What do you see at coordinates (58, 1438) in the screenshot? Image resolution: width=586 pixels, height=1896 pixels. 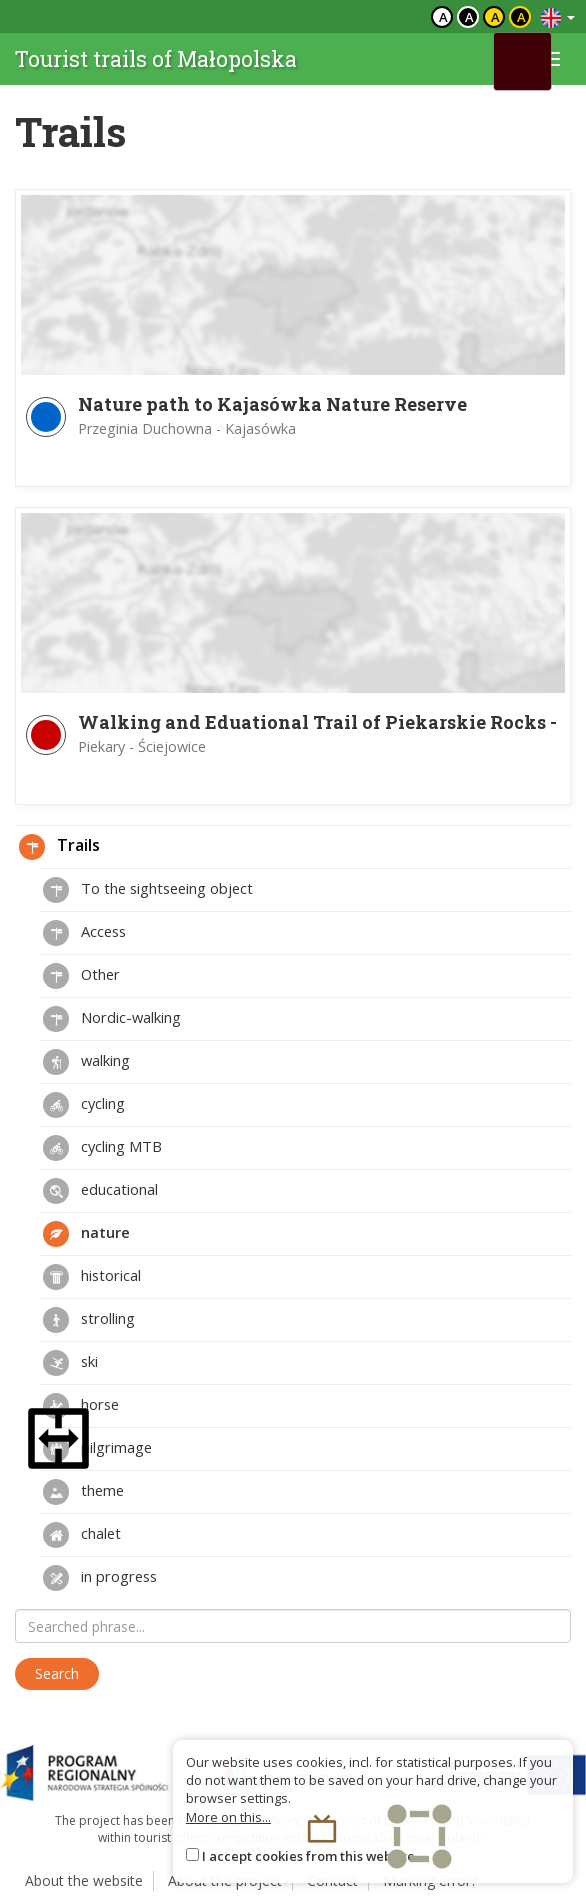 I see `split table cells horizontally` at bounding box center [58, 1438].